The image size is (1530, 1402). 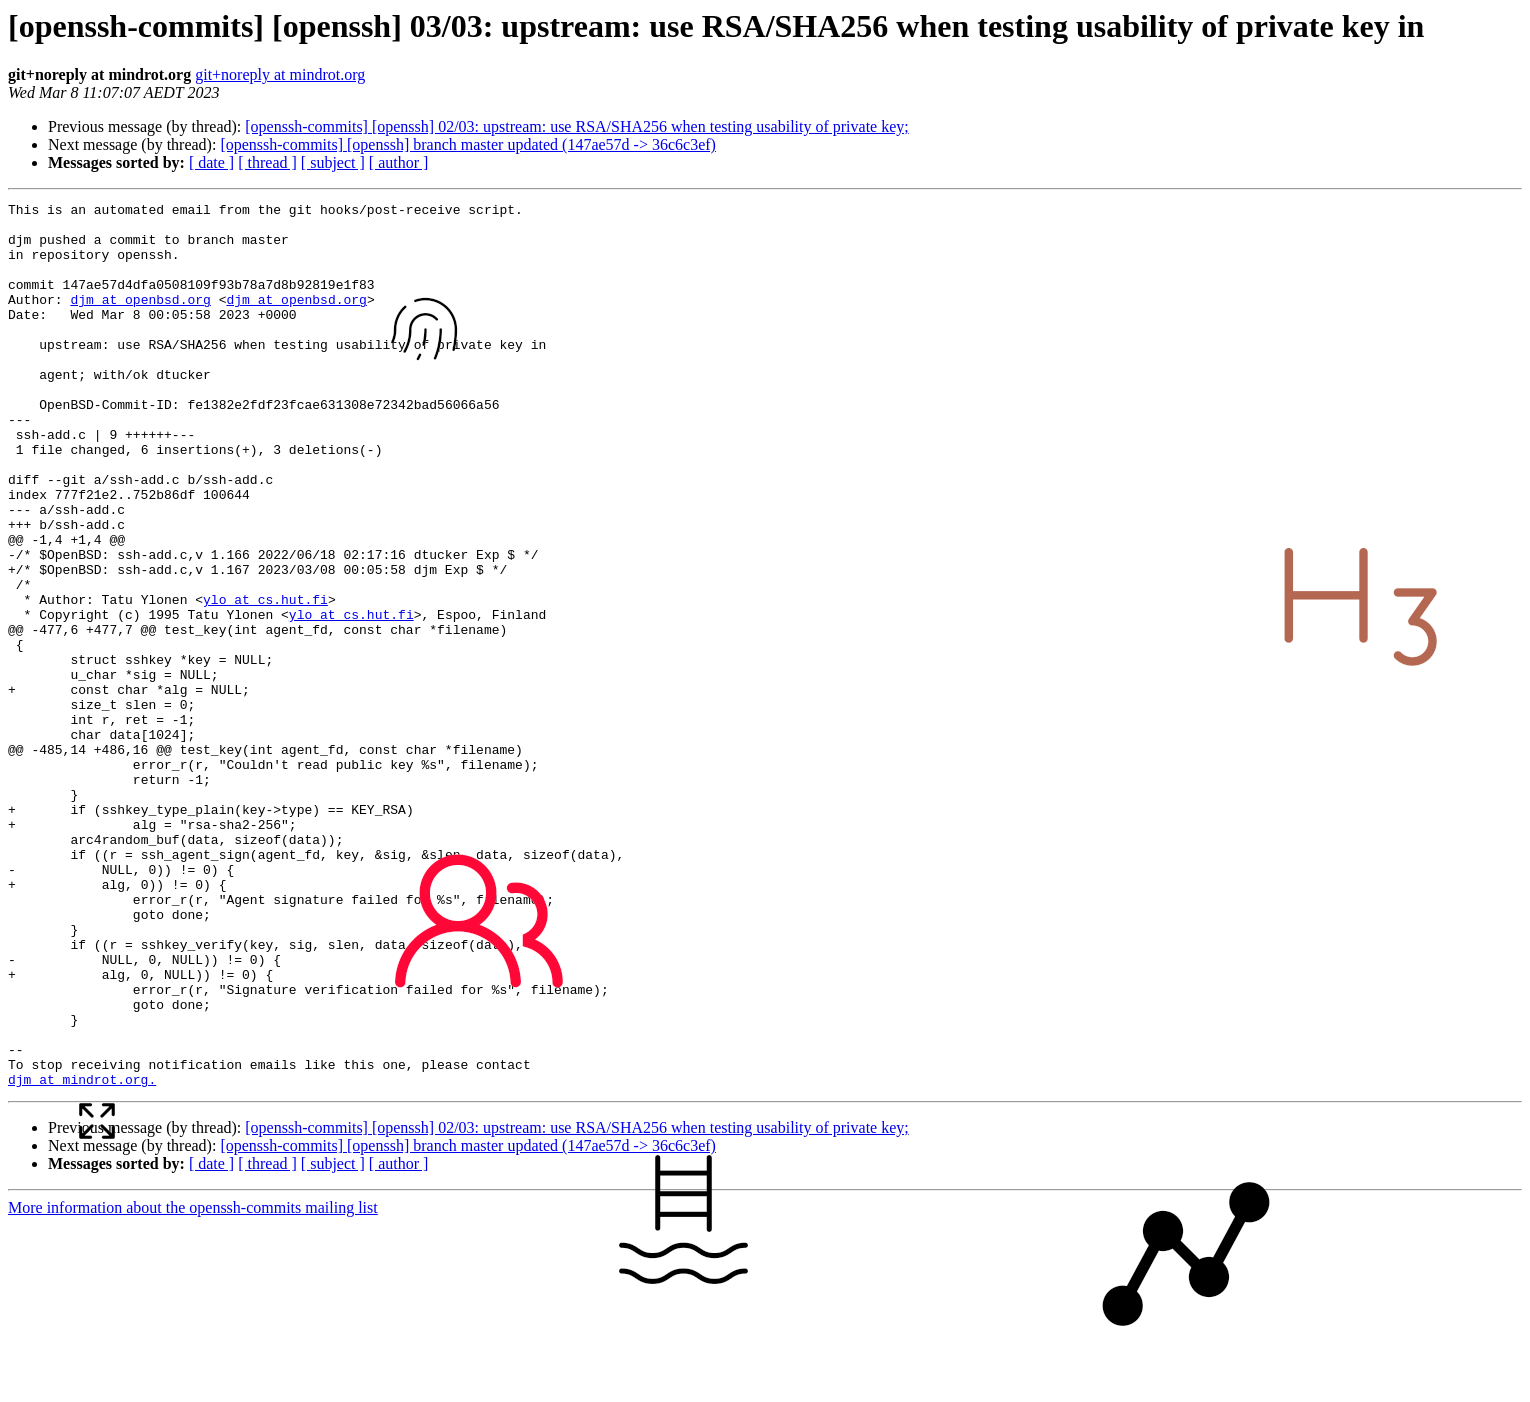 What do you see at coordinates (1186, 1254) in the screenshot?
I see `view connected data points or analytics` at bounding box center [1186, 1254].